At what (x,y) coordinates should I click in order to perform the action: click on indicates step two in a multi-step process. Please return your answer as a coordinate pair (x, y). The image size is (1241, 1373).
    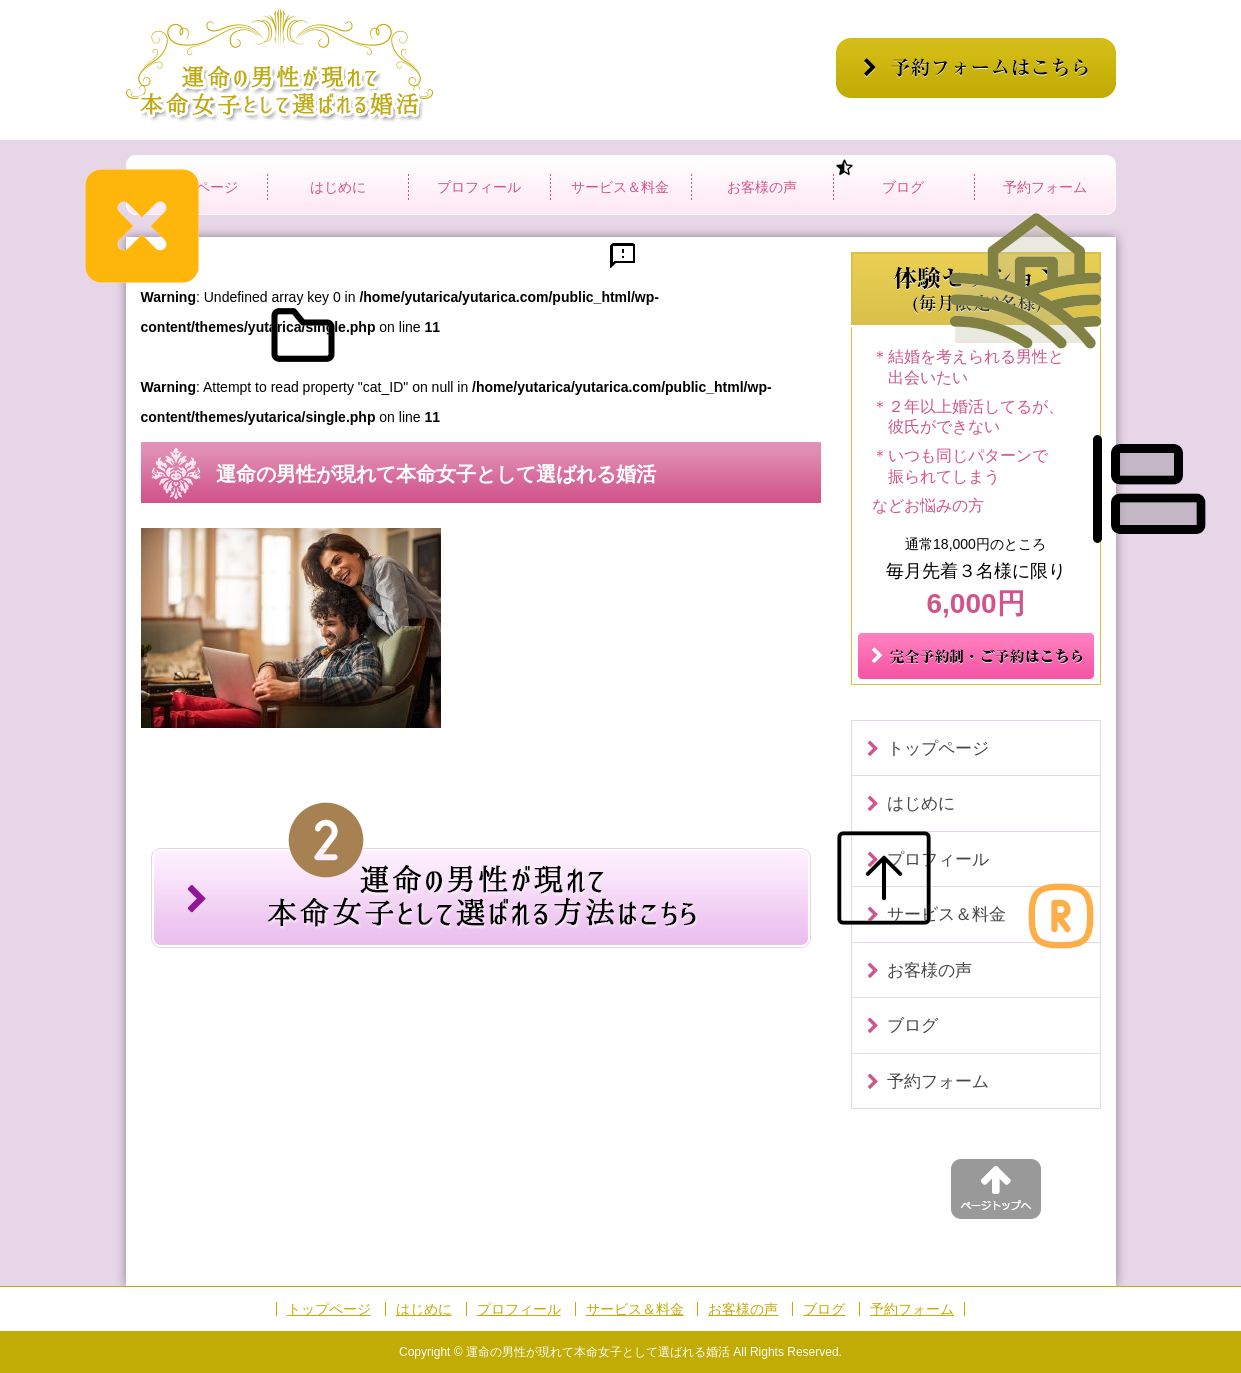
    Looking at the image, I should click on (326, 840).